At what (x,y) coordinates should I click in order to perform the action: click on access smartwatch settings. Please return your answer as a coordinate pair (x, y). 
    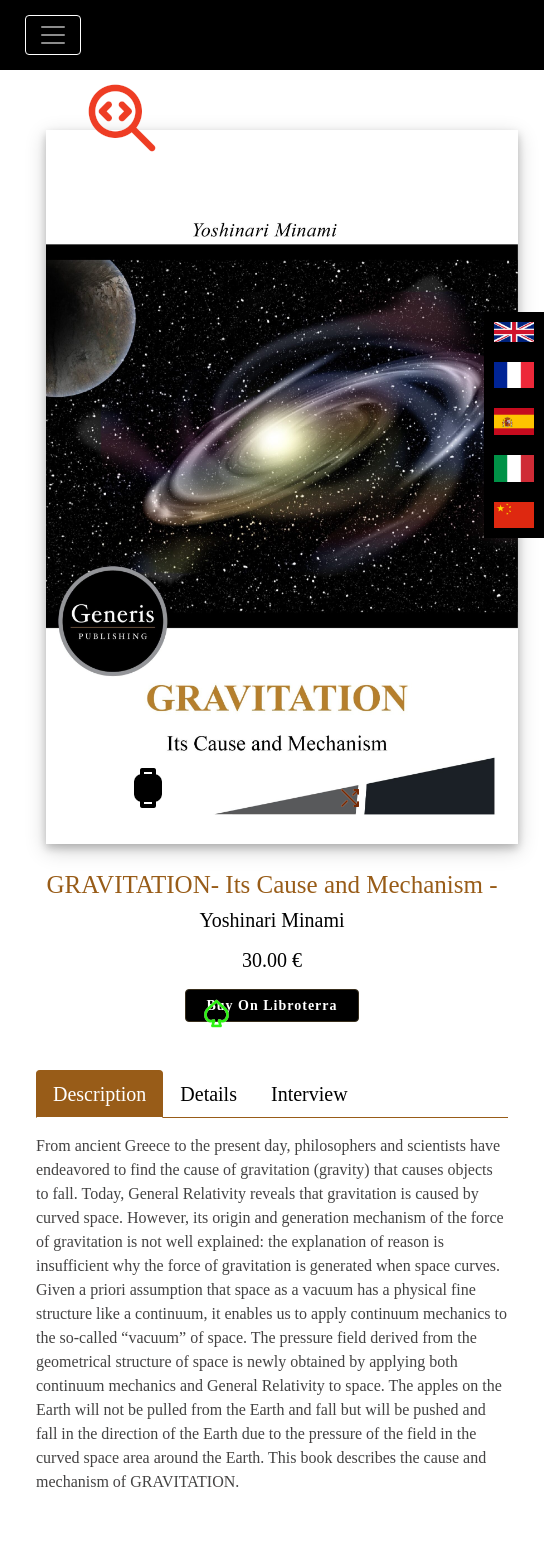
    Looking at the image, I should click on (148, 788).